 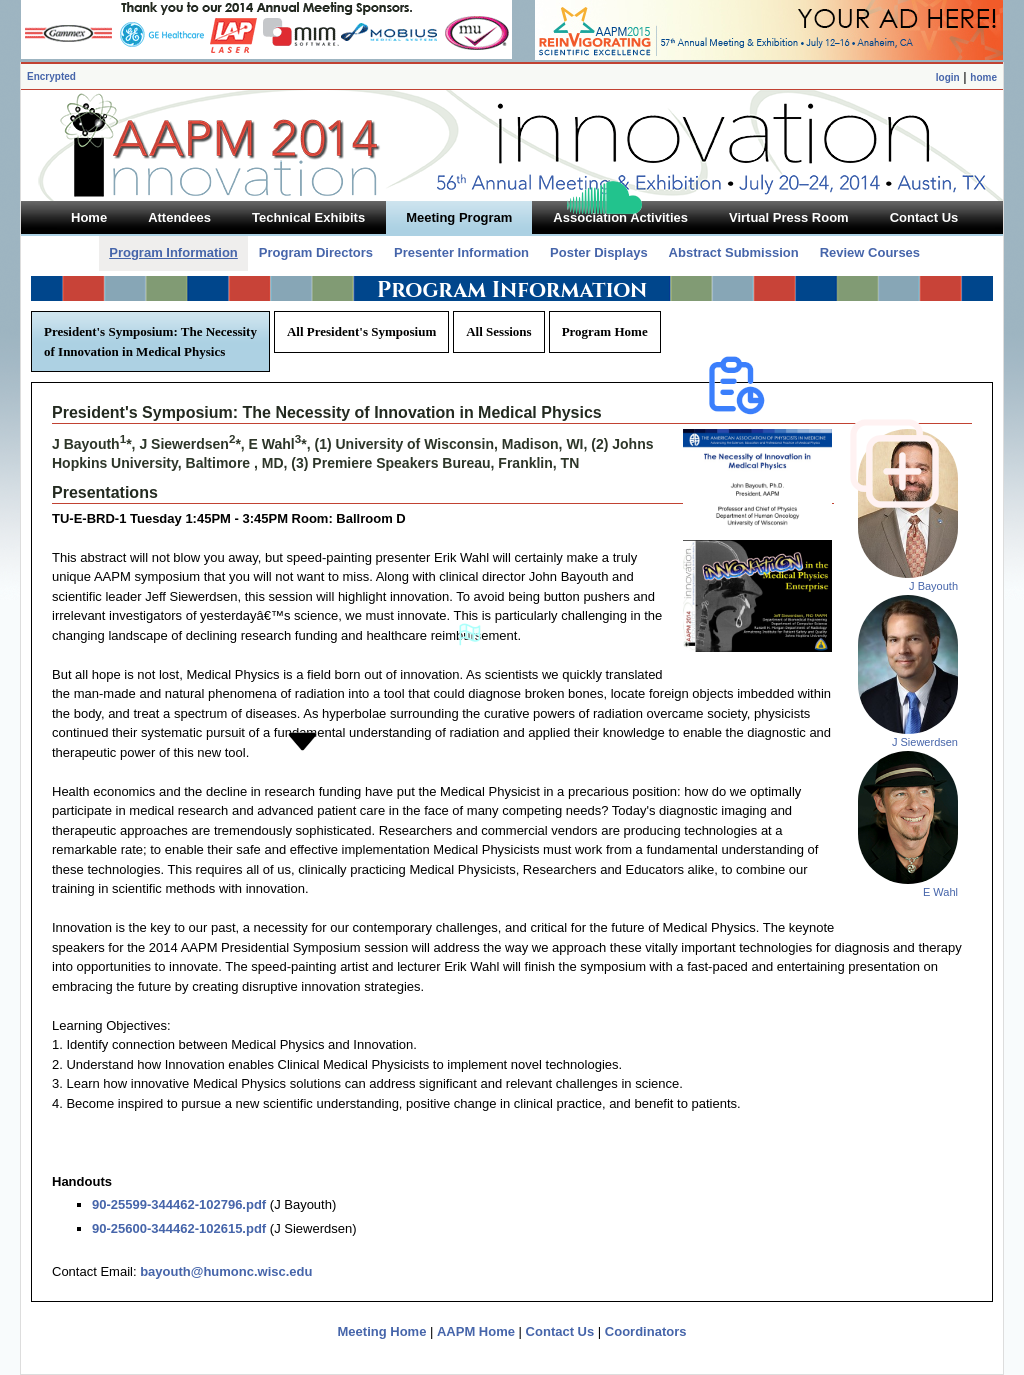 What do you see at coordinates (302, 741) in the screenshot?
I see `expand a dropdown menu` at bounding box center [302, 741].